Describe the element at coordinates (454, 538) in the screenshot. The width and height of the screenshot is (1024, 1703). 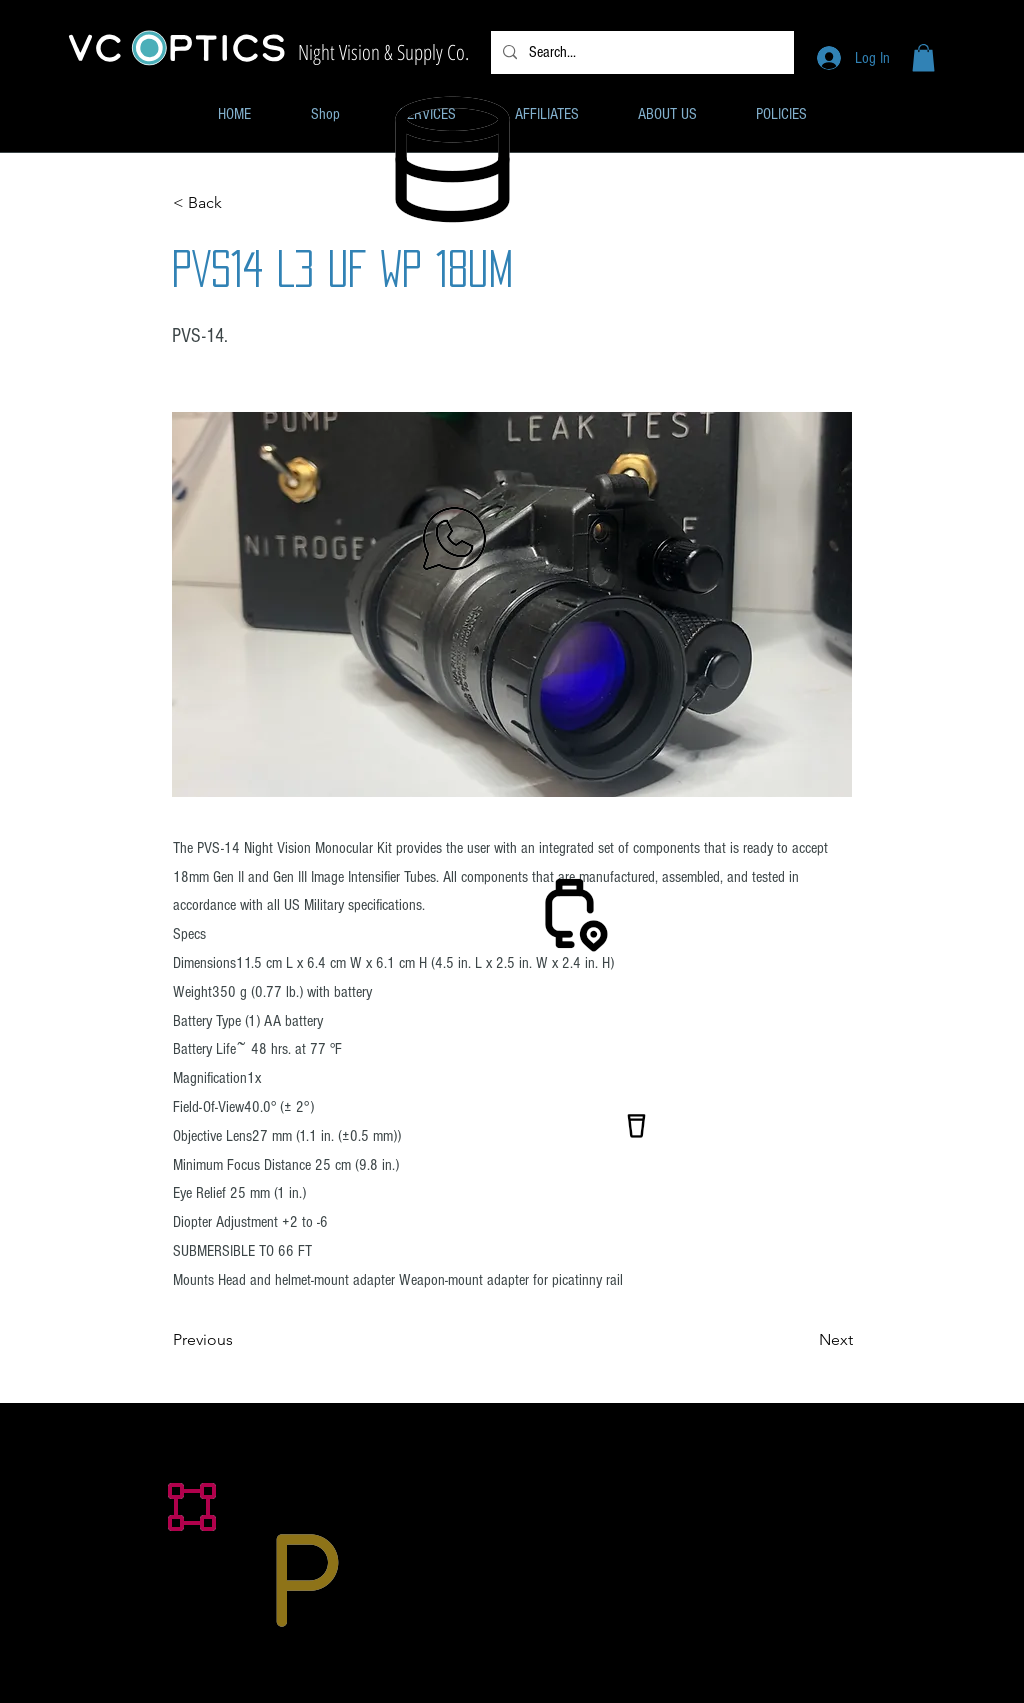
I see `open whatsapp messaging app` at that location.